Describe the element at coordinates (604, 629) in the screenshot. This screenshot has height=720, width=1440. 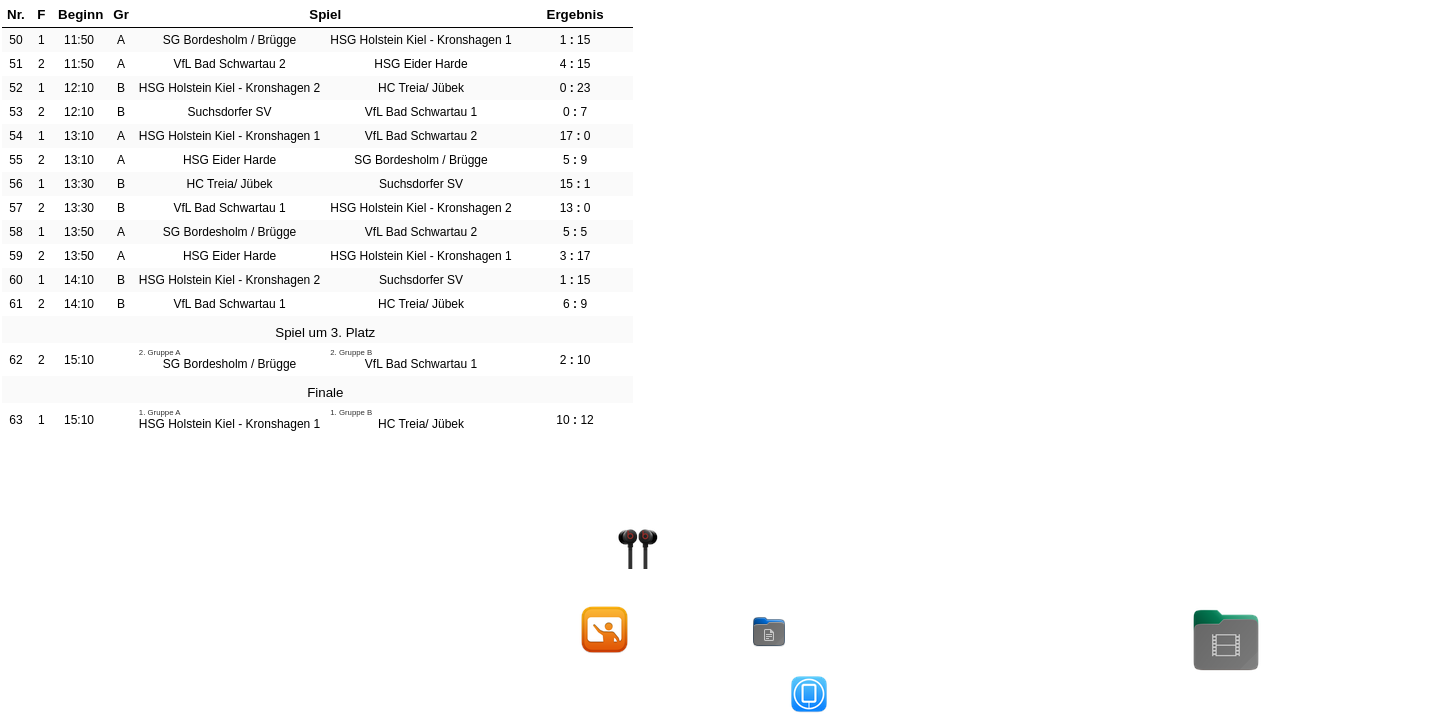
I see `open Apple Classroom app` at that location.